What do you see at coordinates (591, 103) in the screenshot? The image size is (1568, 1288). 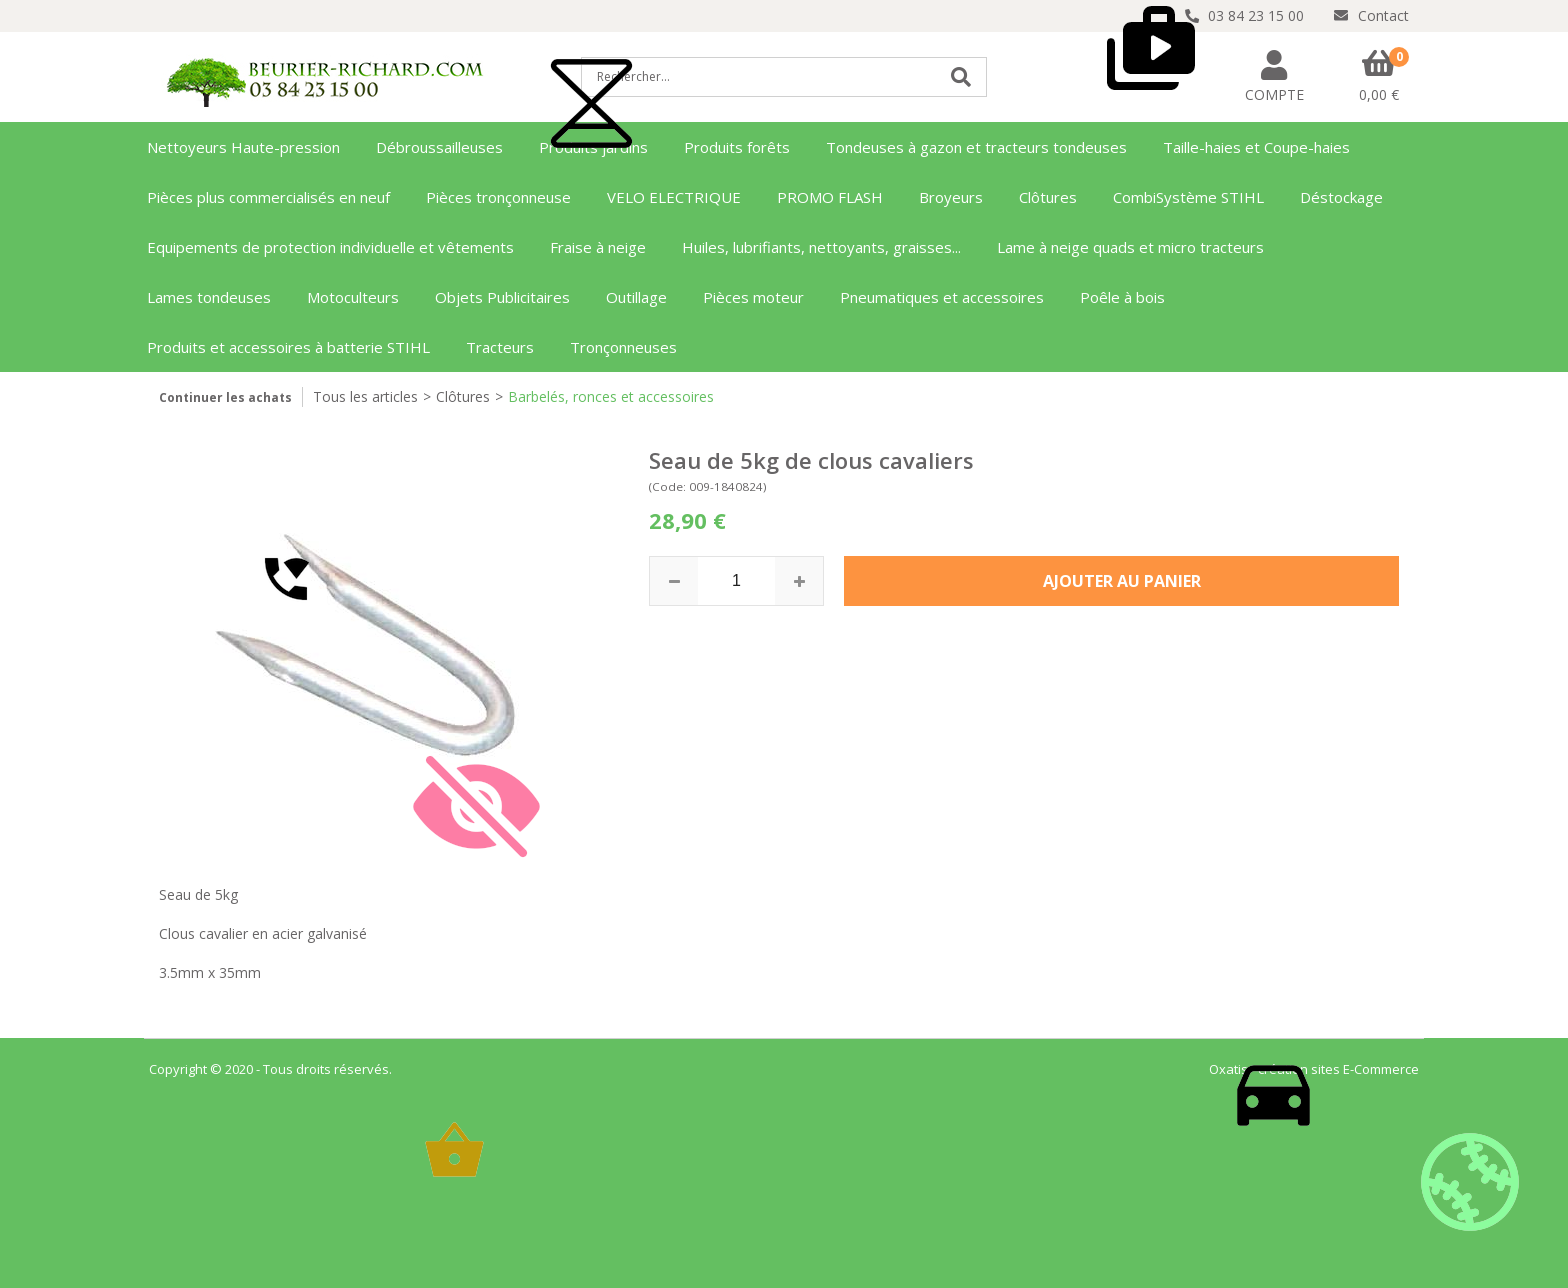 I see `indicates time is running low or nearly expired` at bounding box center [591, 103].